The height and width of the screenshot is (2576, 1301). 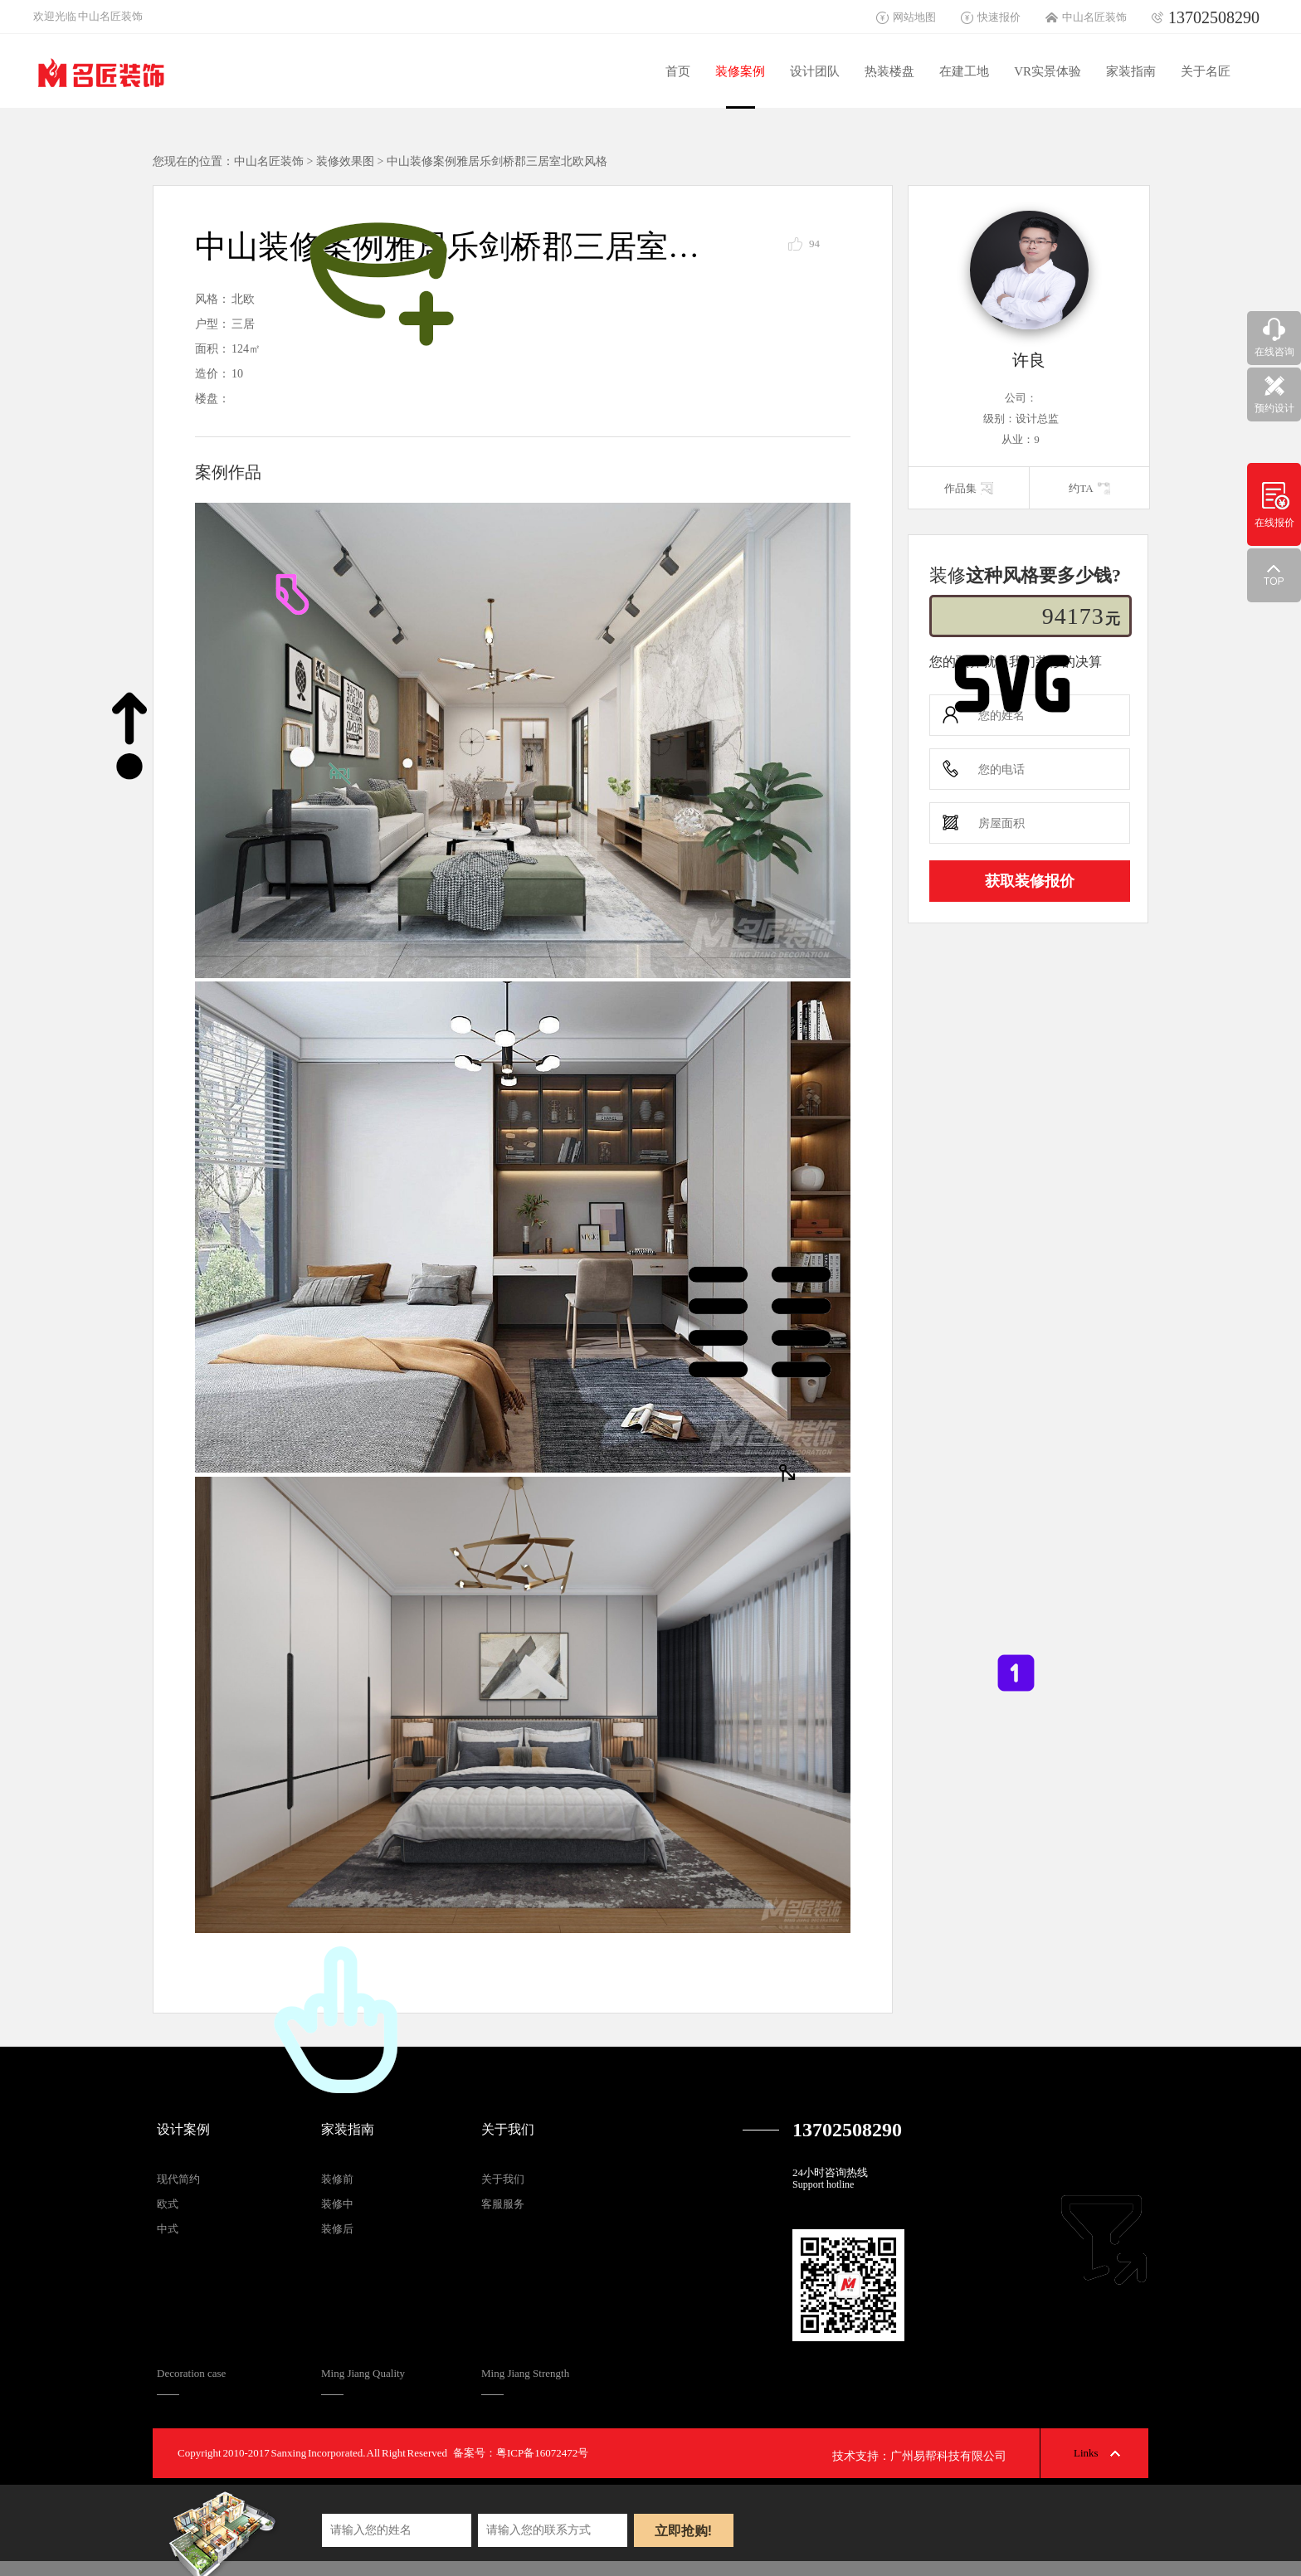 I want to click on share current filter settings, so click(x=1101, y=2235).